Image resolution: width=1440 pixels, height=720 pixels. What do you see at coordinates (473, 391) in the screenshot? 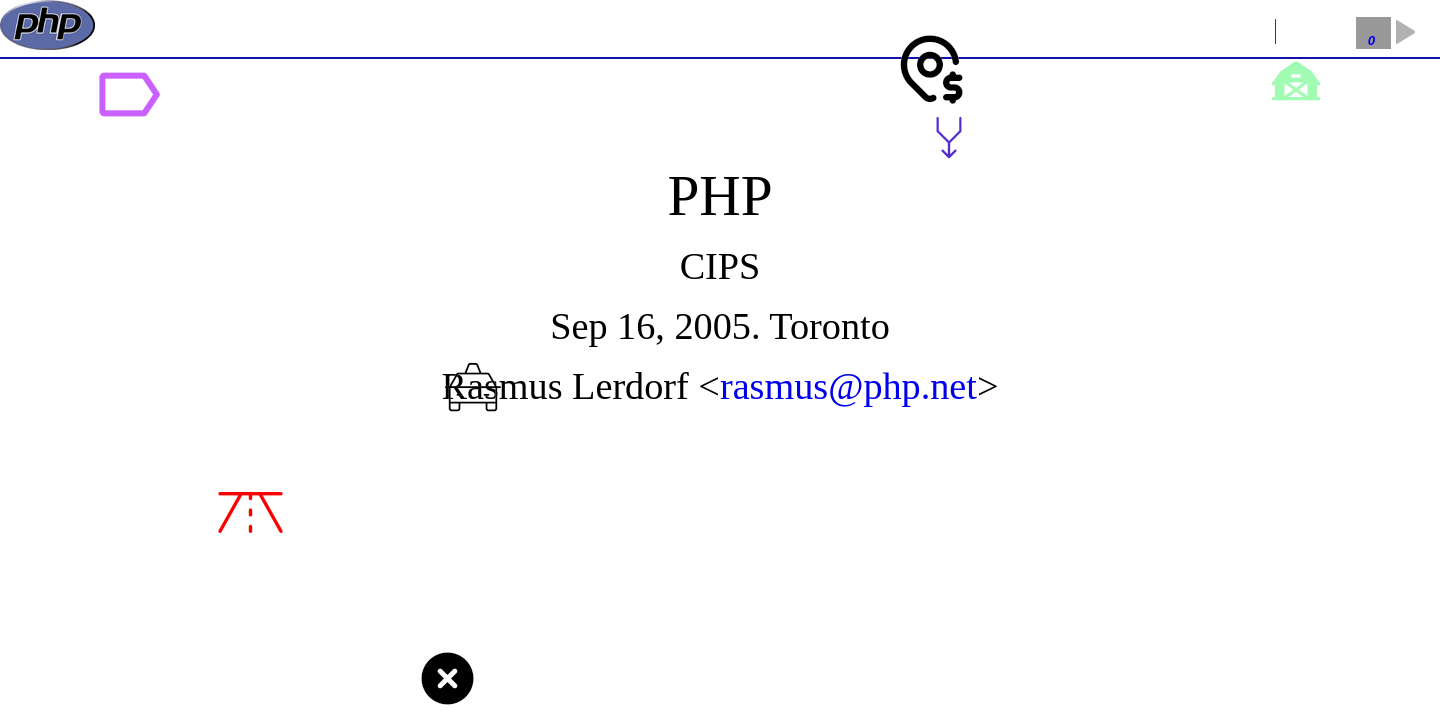
I see `request a taxi or cab ride` at bounding box center [473, 391].